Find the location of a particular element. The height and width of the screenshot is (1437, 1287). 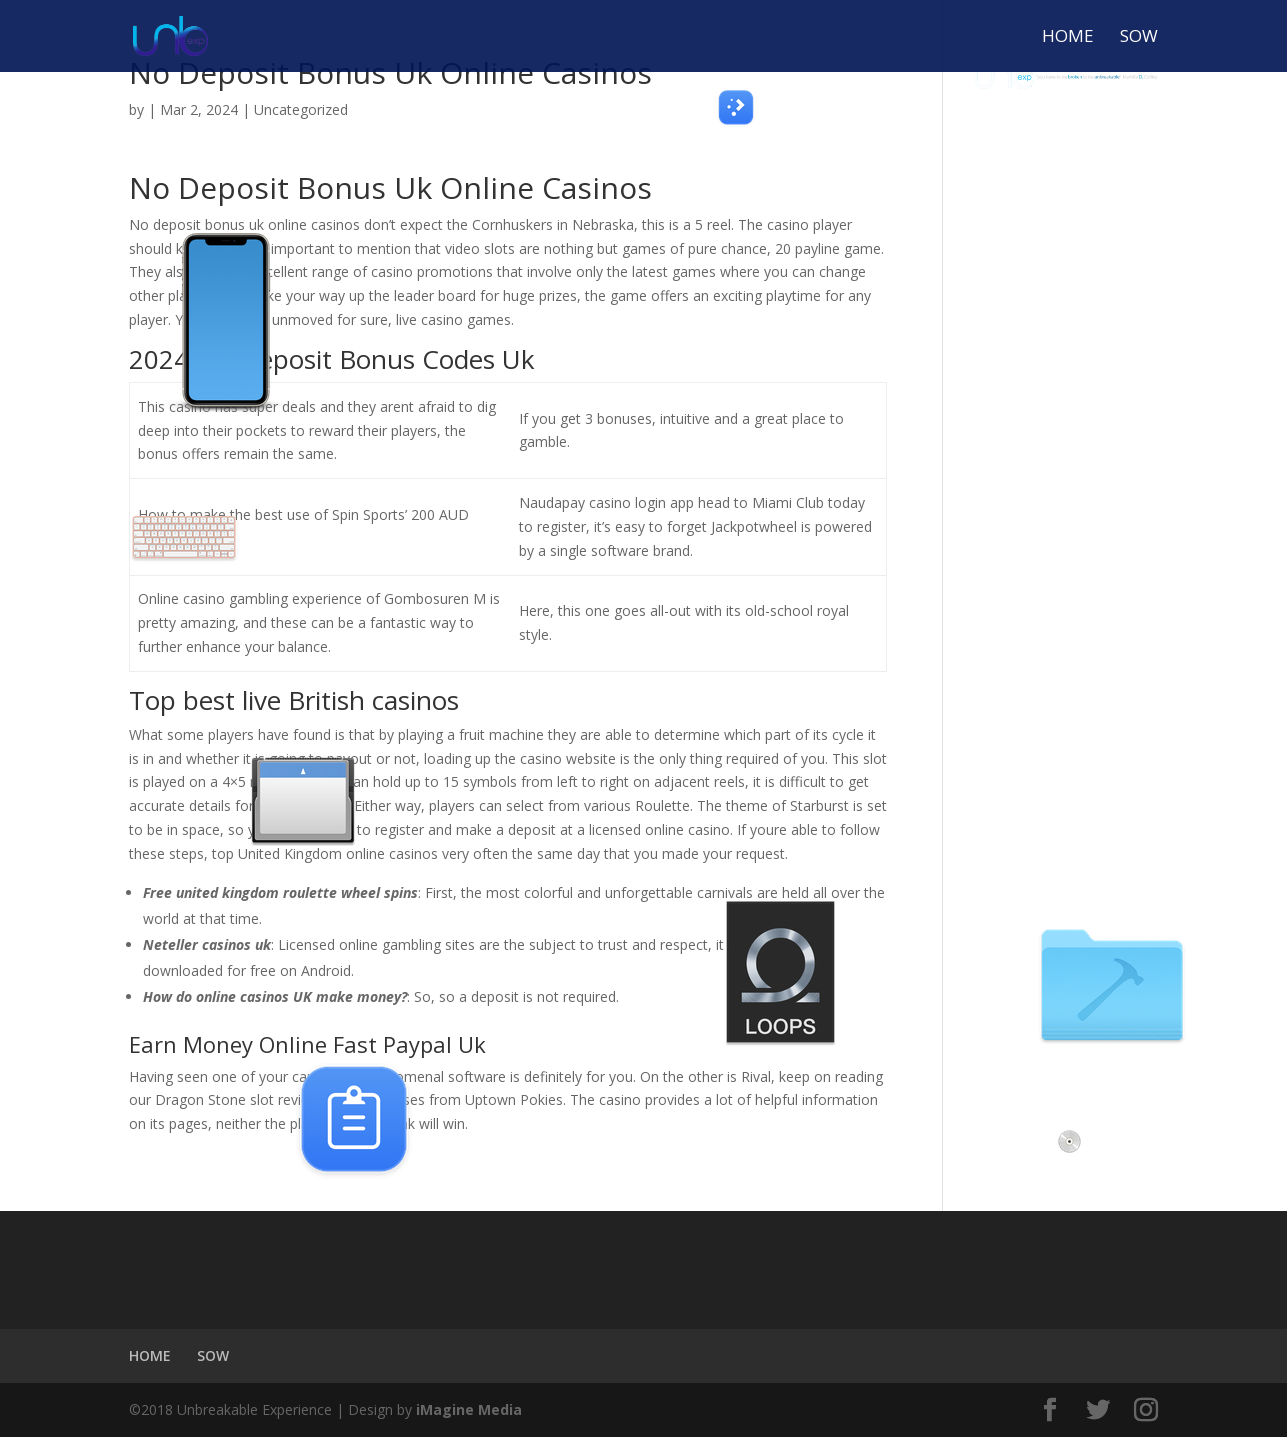

open developer tools and resources folder is located at coordinates (1112, 985).